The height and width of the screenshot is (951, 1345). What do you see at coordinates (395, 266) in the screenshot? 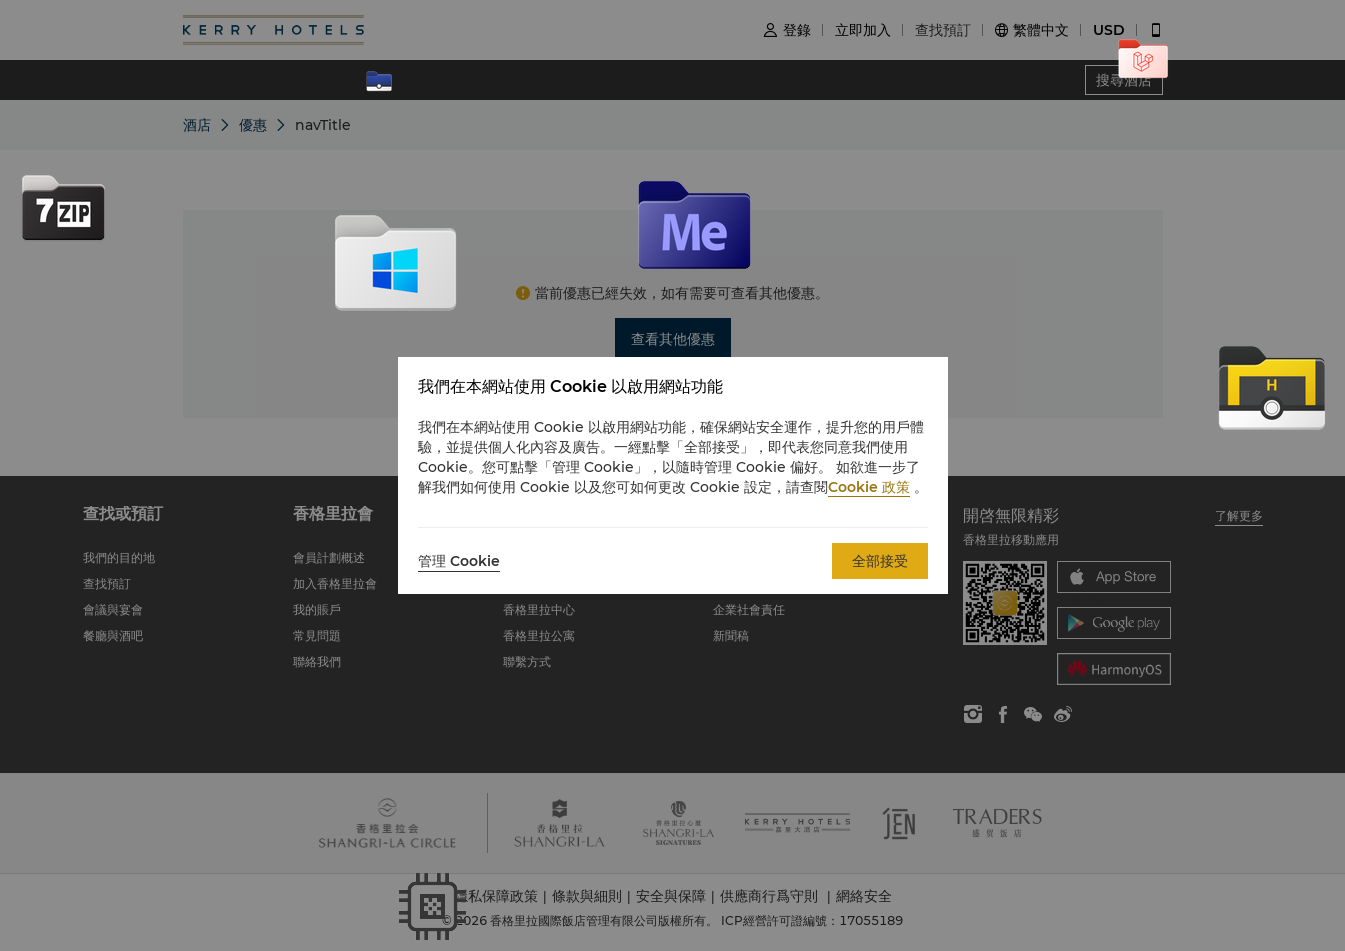
I see `open windows system files folder` at bounding box center [395, 266].